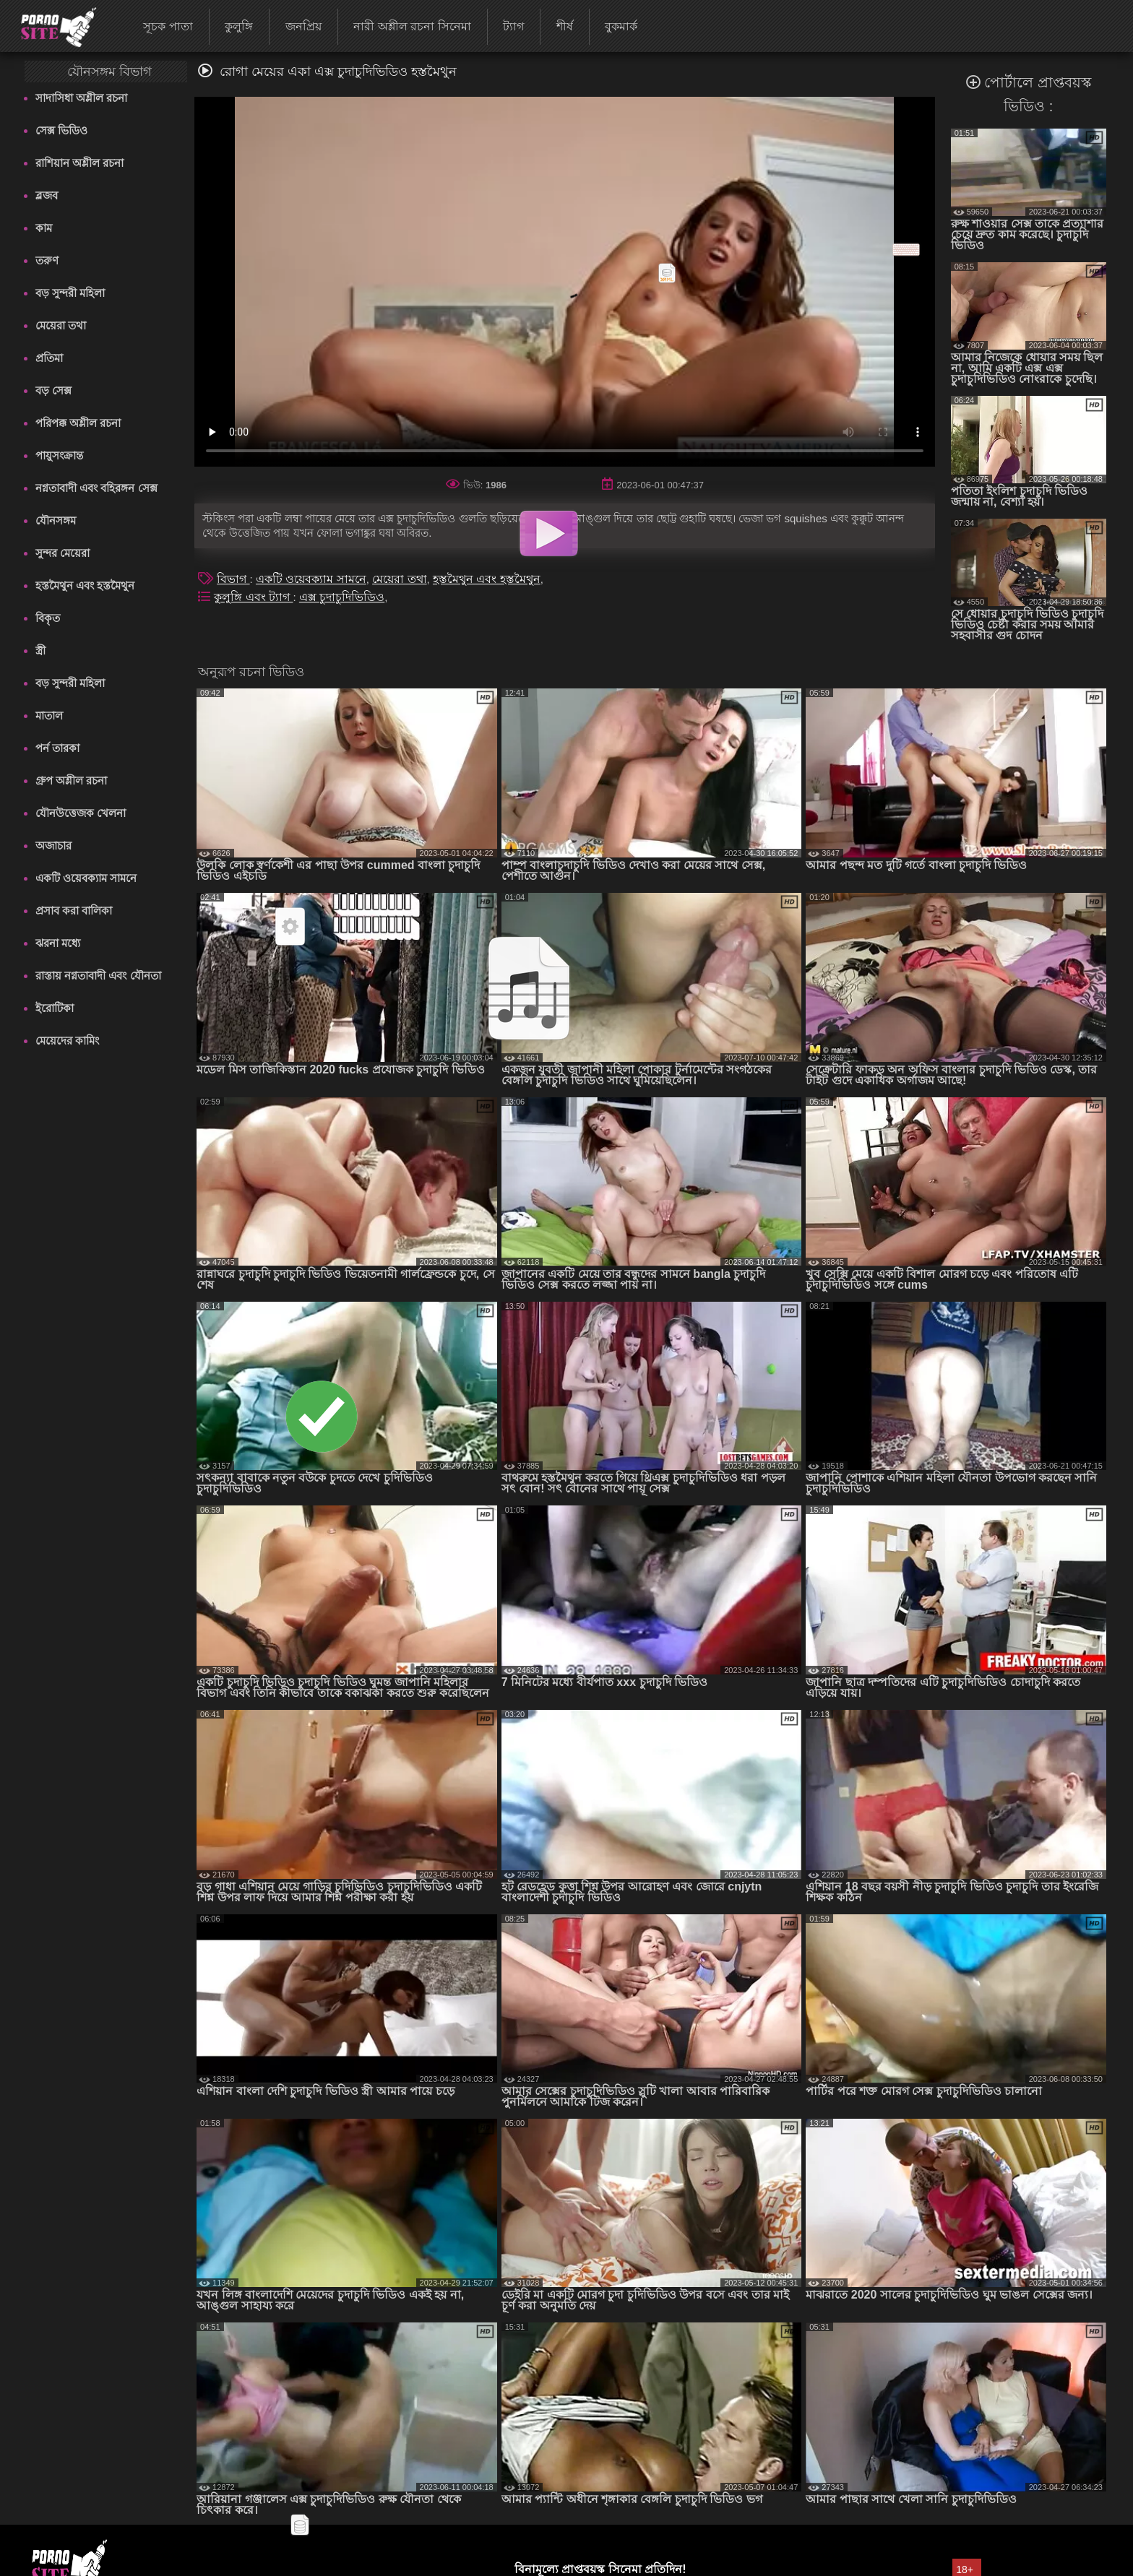 Image resolution: width=1133 pixels, height=2576 pixels. What do you see at coordinates (548, 533) in the screenshot?
I see `open media player application` at bounding box center [548, 533].